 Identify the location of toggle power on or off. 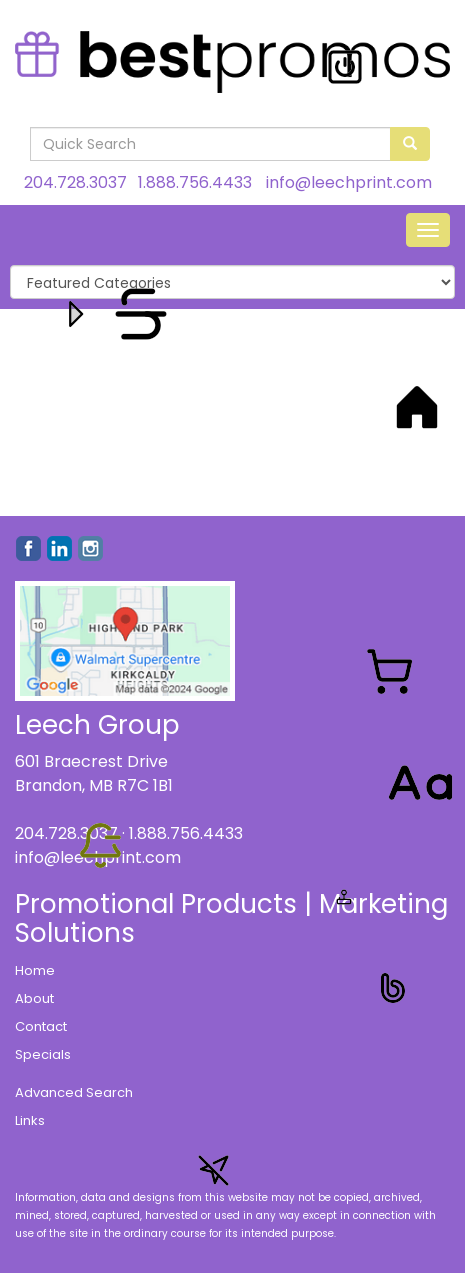
(345, 67).